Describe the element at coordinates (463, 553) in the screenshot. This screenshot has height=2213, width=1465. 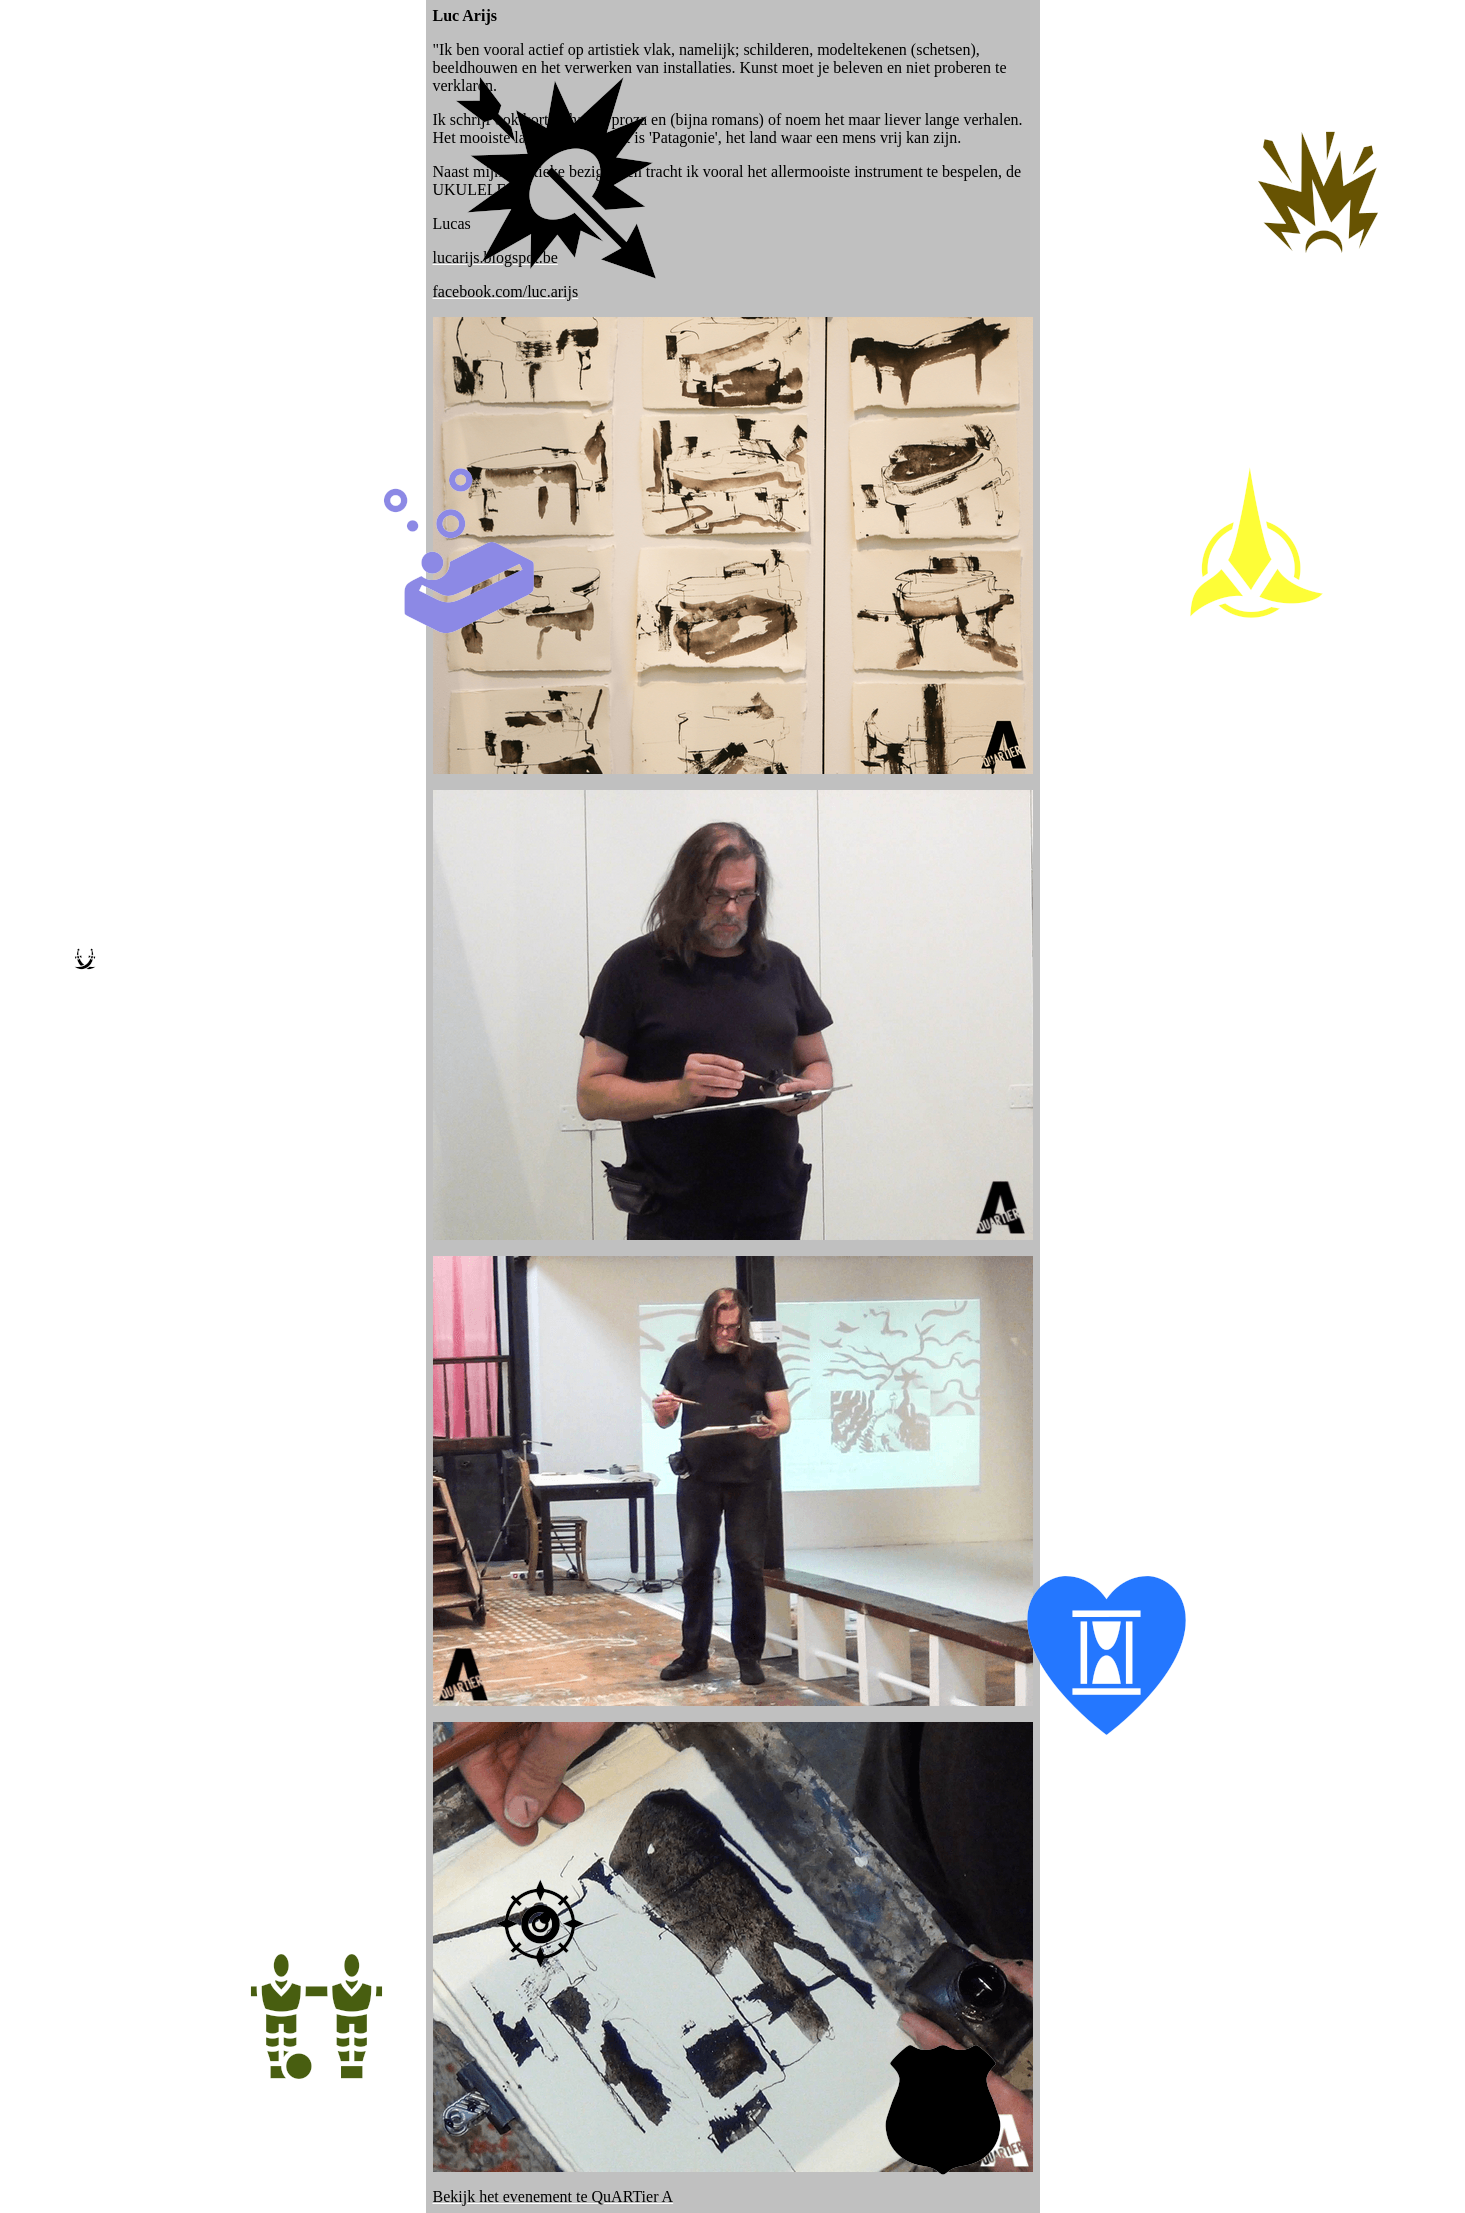
I see `indicates cleaning or sanitization feature` at that location.